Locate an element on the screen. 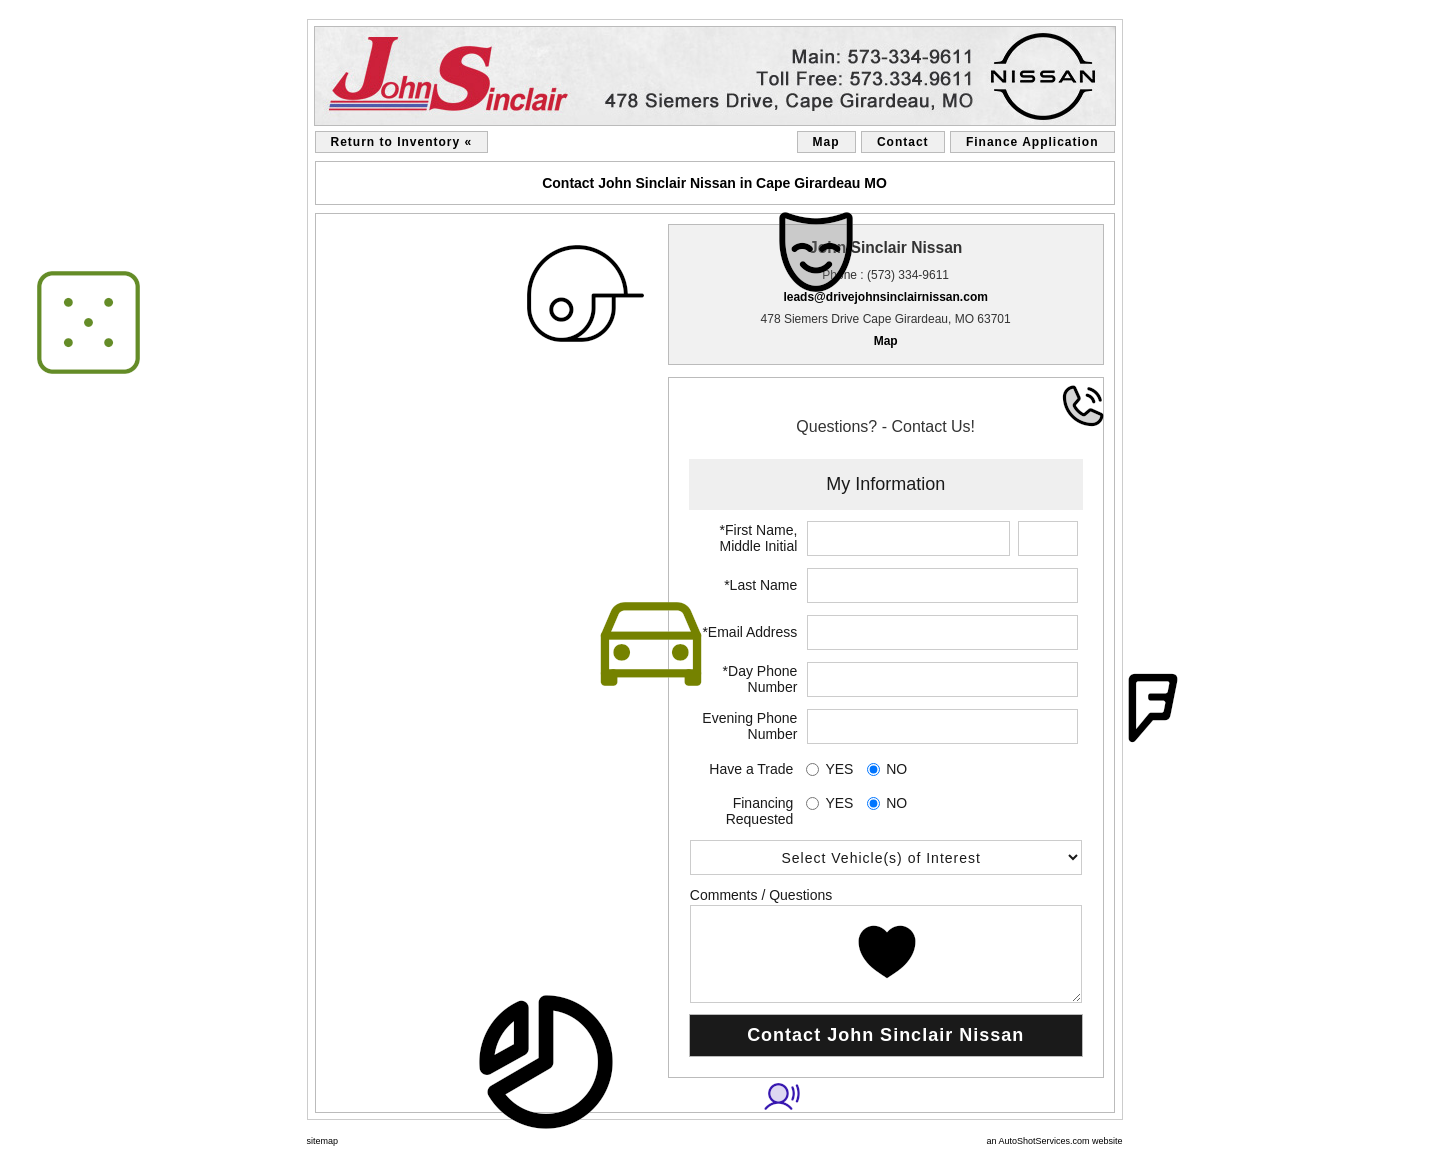 The image size is (1429, 1161). make a phone call is located at coordinates (1084, 405).